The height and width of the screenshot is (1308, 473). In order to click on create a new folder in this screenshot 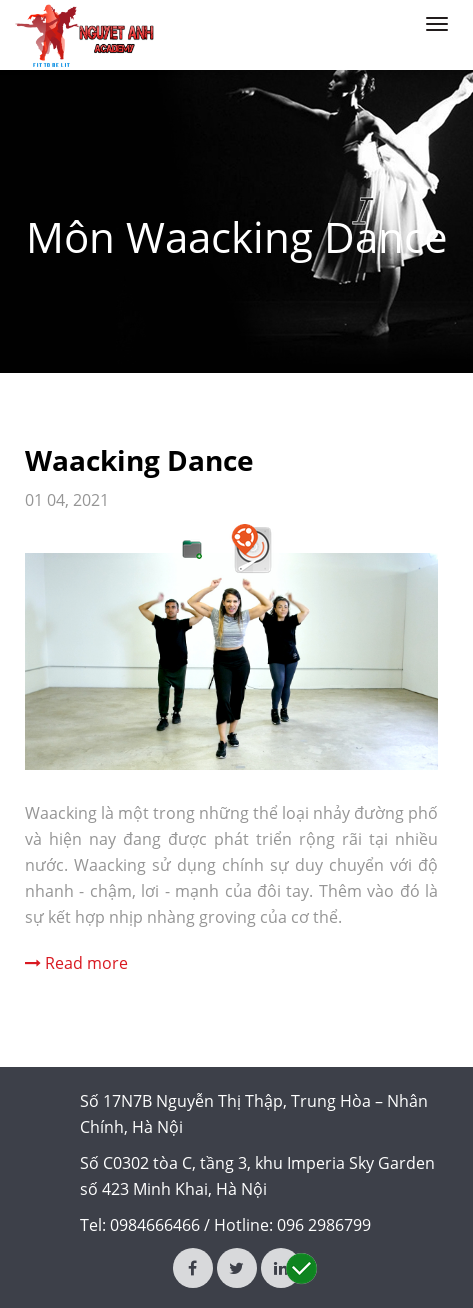, I will do `click(192, 549)`.